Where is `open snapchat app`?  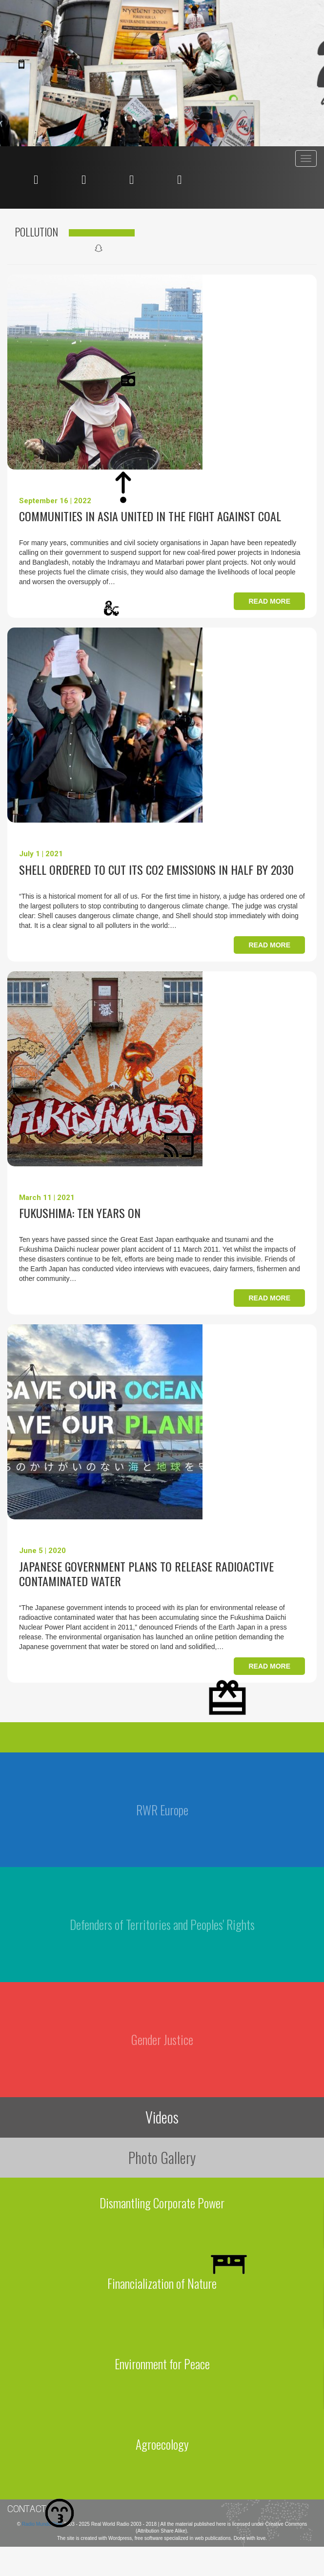 open snapchat app is located at coordinates (99, 248).